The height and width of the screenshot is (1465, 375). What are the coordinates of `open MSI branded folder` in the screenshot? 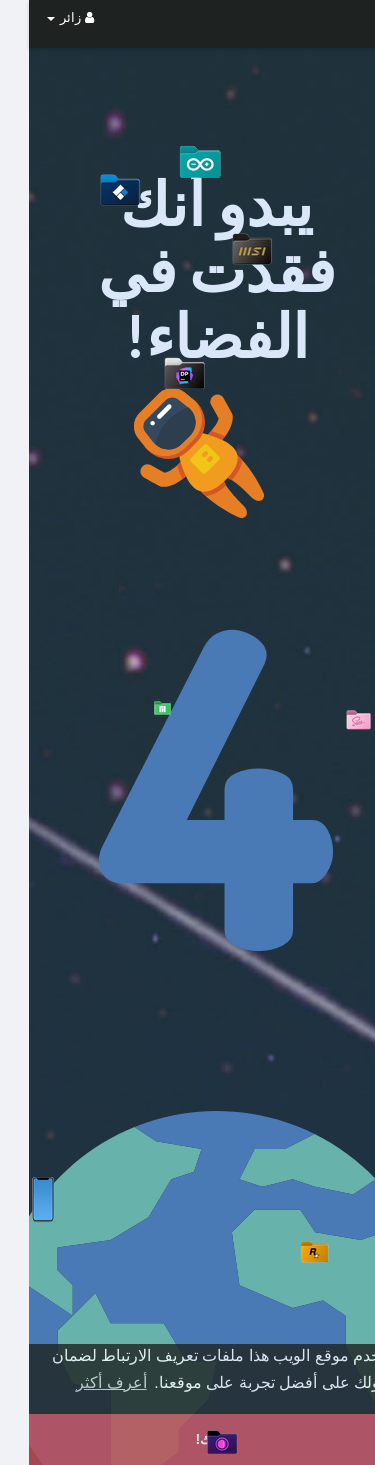 It's located at (252, 250).